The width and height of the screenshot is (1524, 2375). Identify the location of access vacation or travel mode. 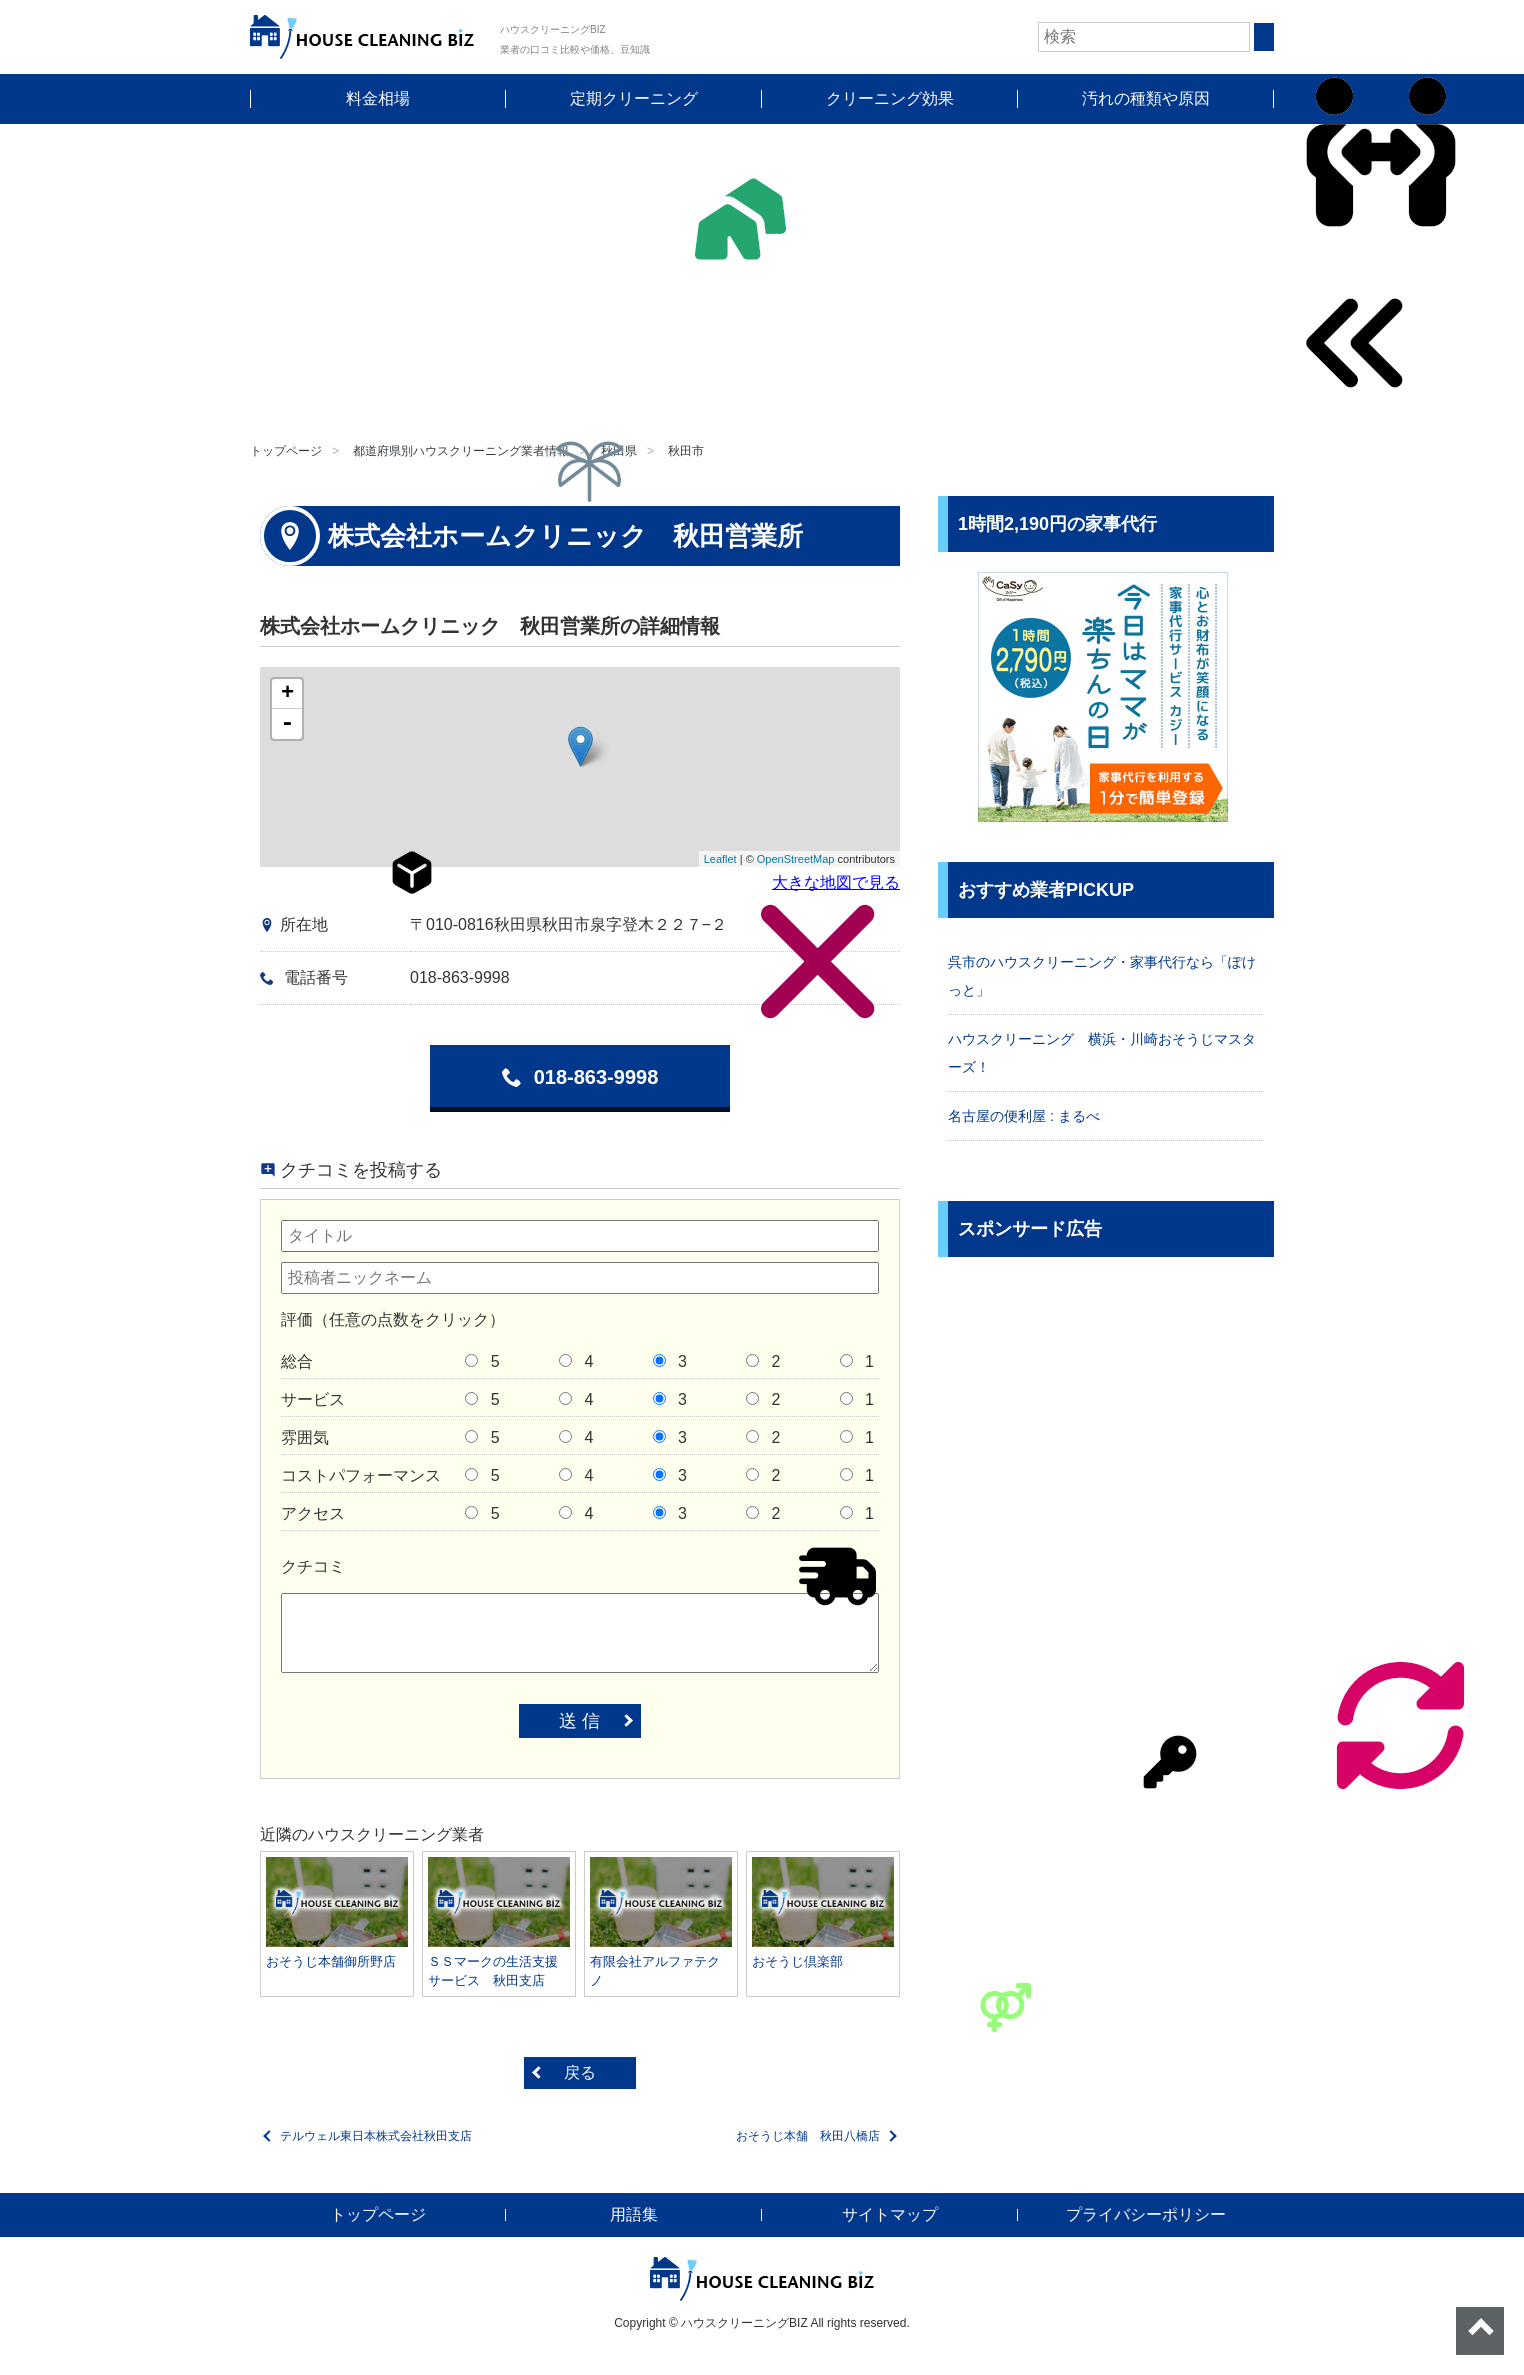
(589, 470).